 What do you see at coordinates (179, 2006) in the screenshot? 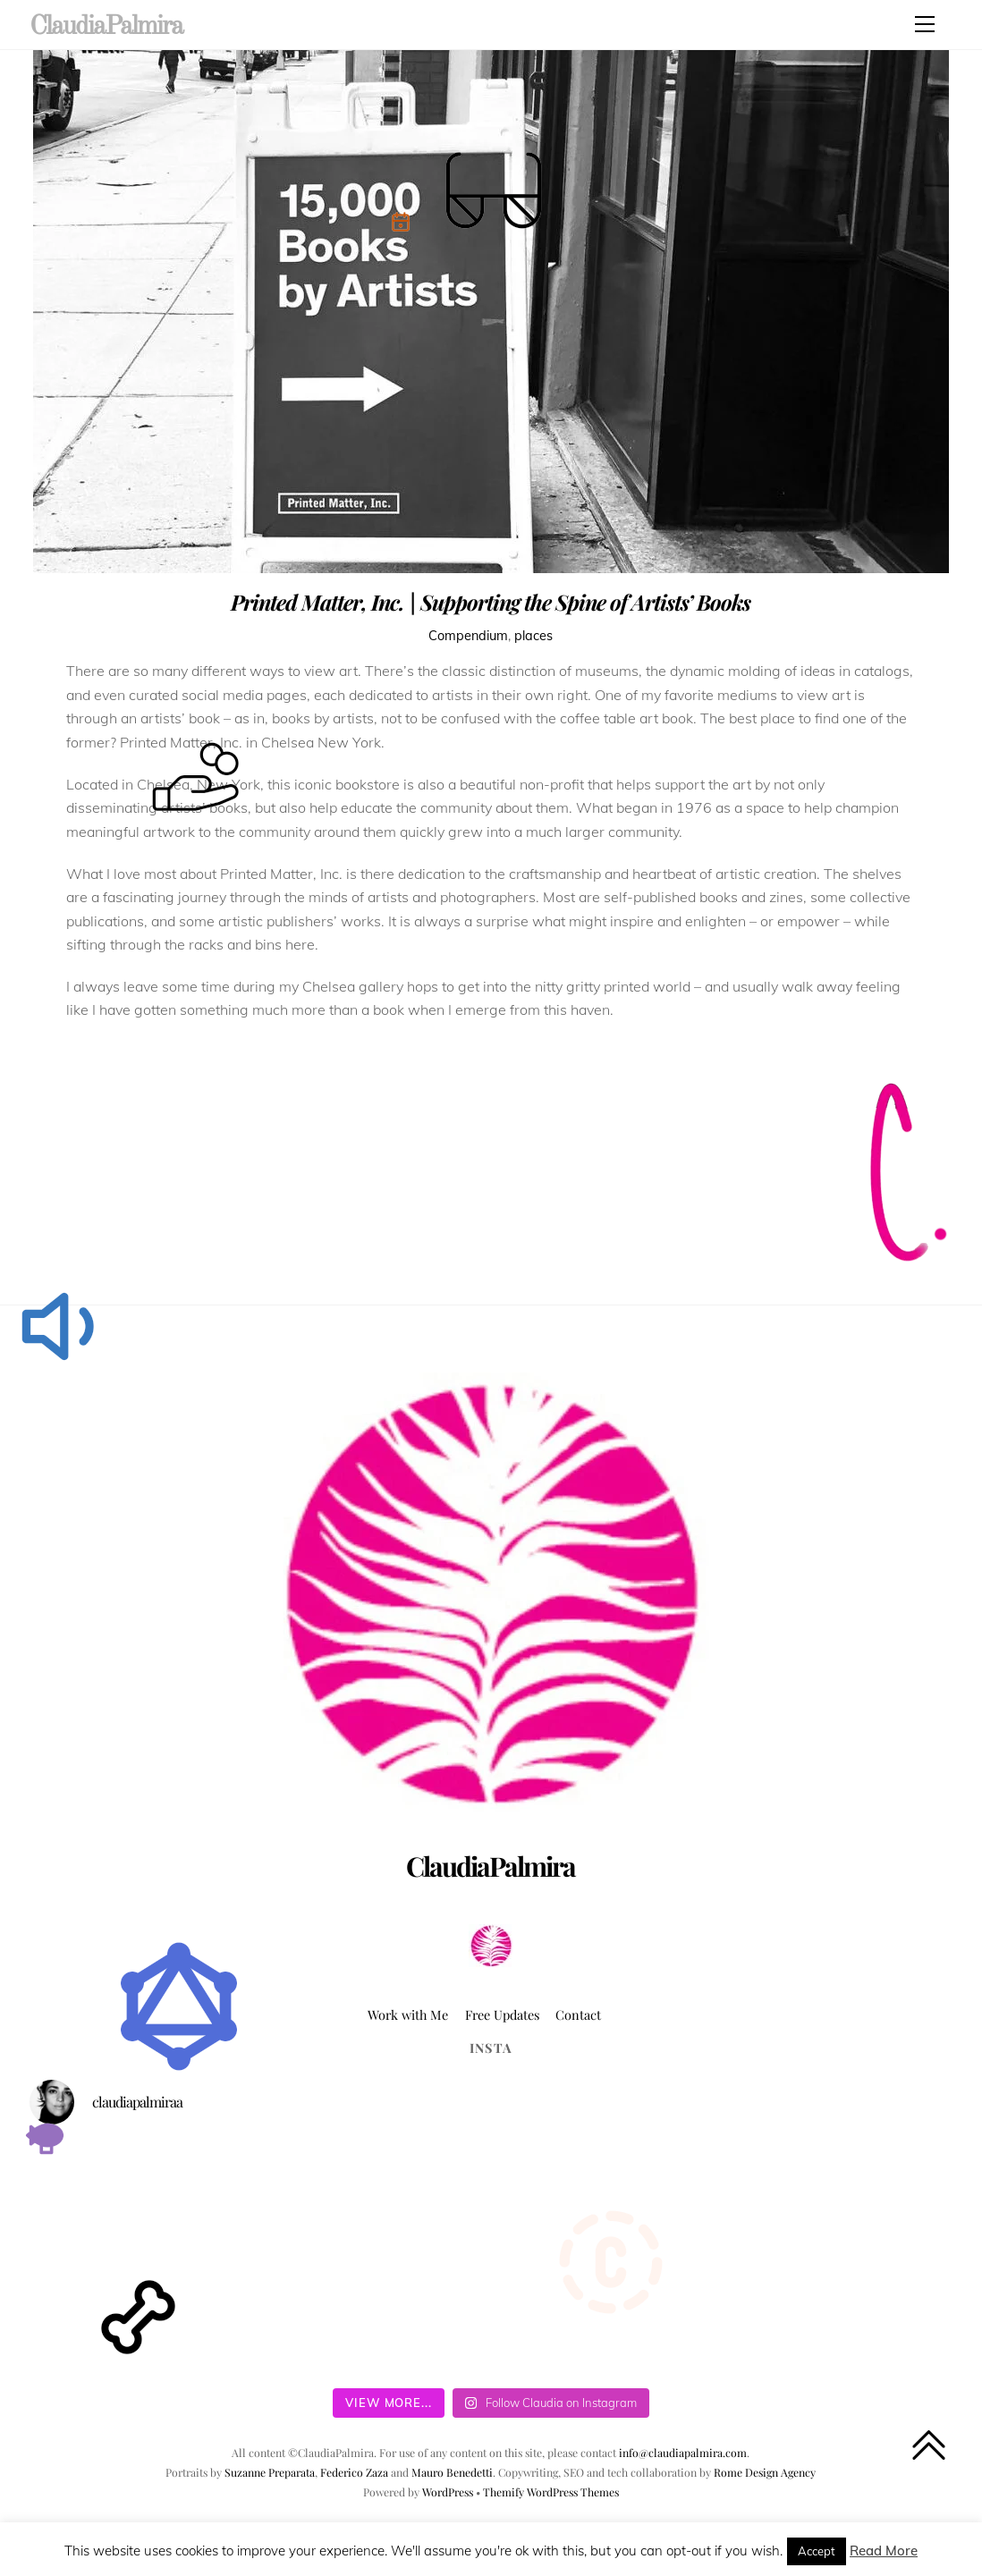
I see `indicates GraphQL API integration` at bounding box center [179, 2006].